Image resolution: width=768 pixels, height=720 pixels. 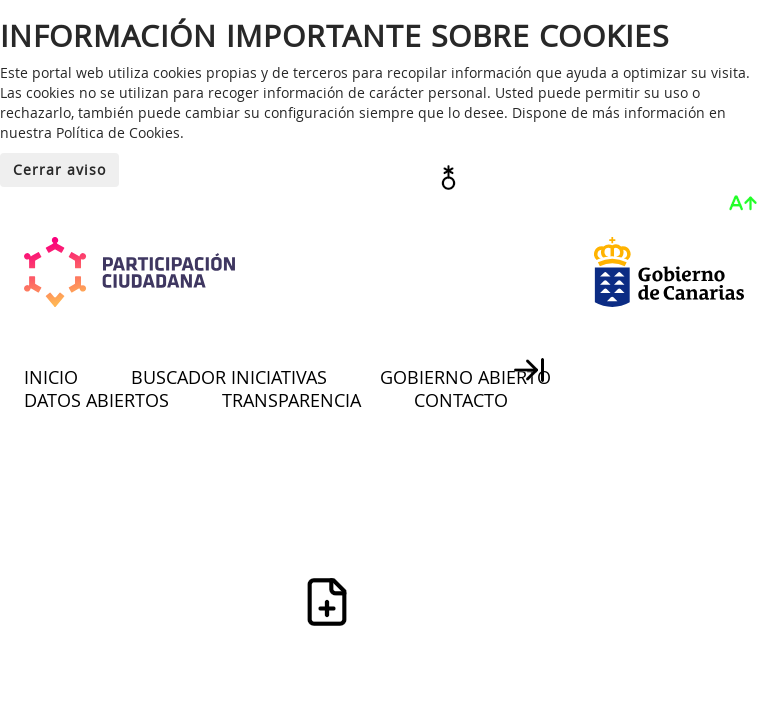 I want to click on move item to the end of a list, so click(x=529, y=370).